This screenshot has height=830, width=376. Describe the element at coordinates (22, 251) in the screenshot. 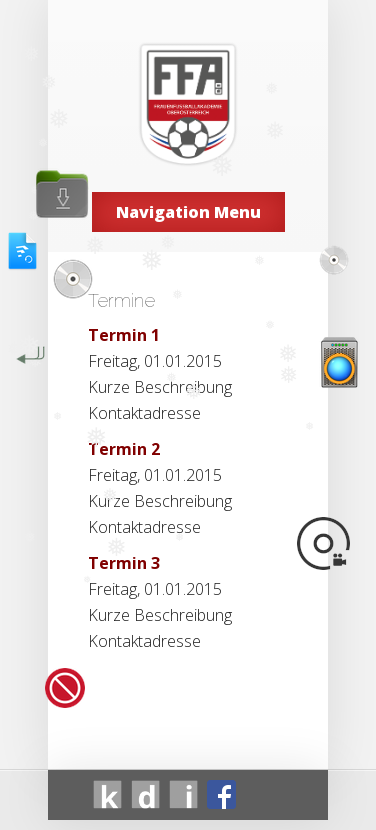

I see `a sketchbook or sketch file associated with wine/windows compatibility layer` at that location.